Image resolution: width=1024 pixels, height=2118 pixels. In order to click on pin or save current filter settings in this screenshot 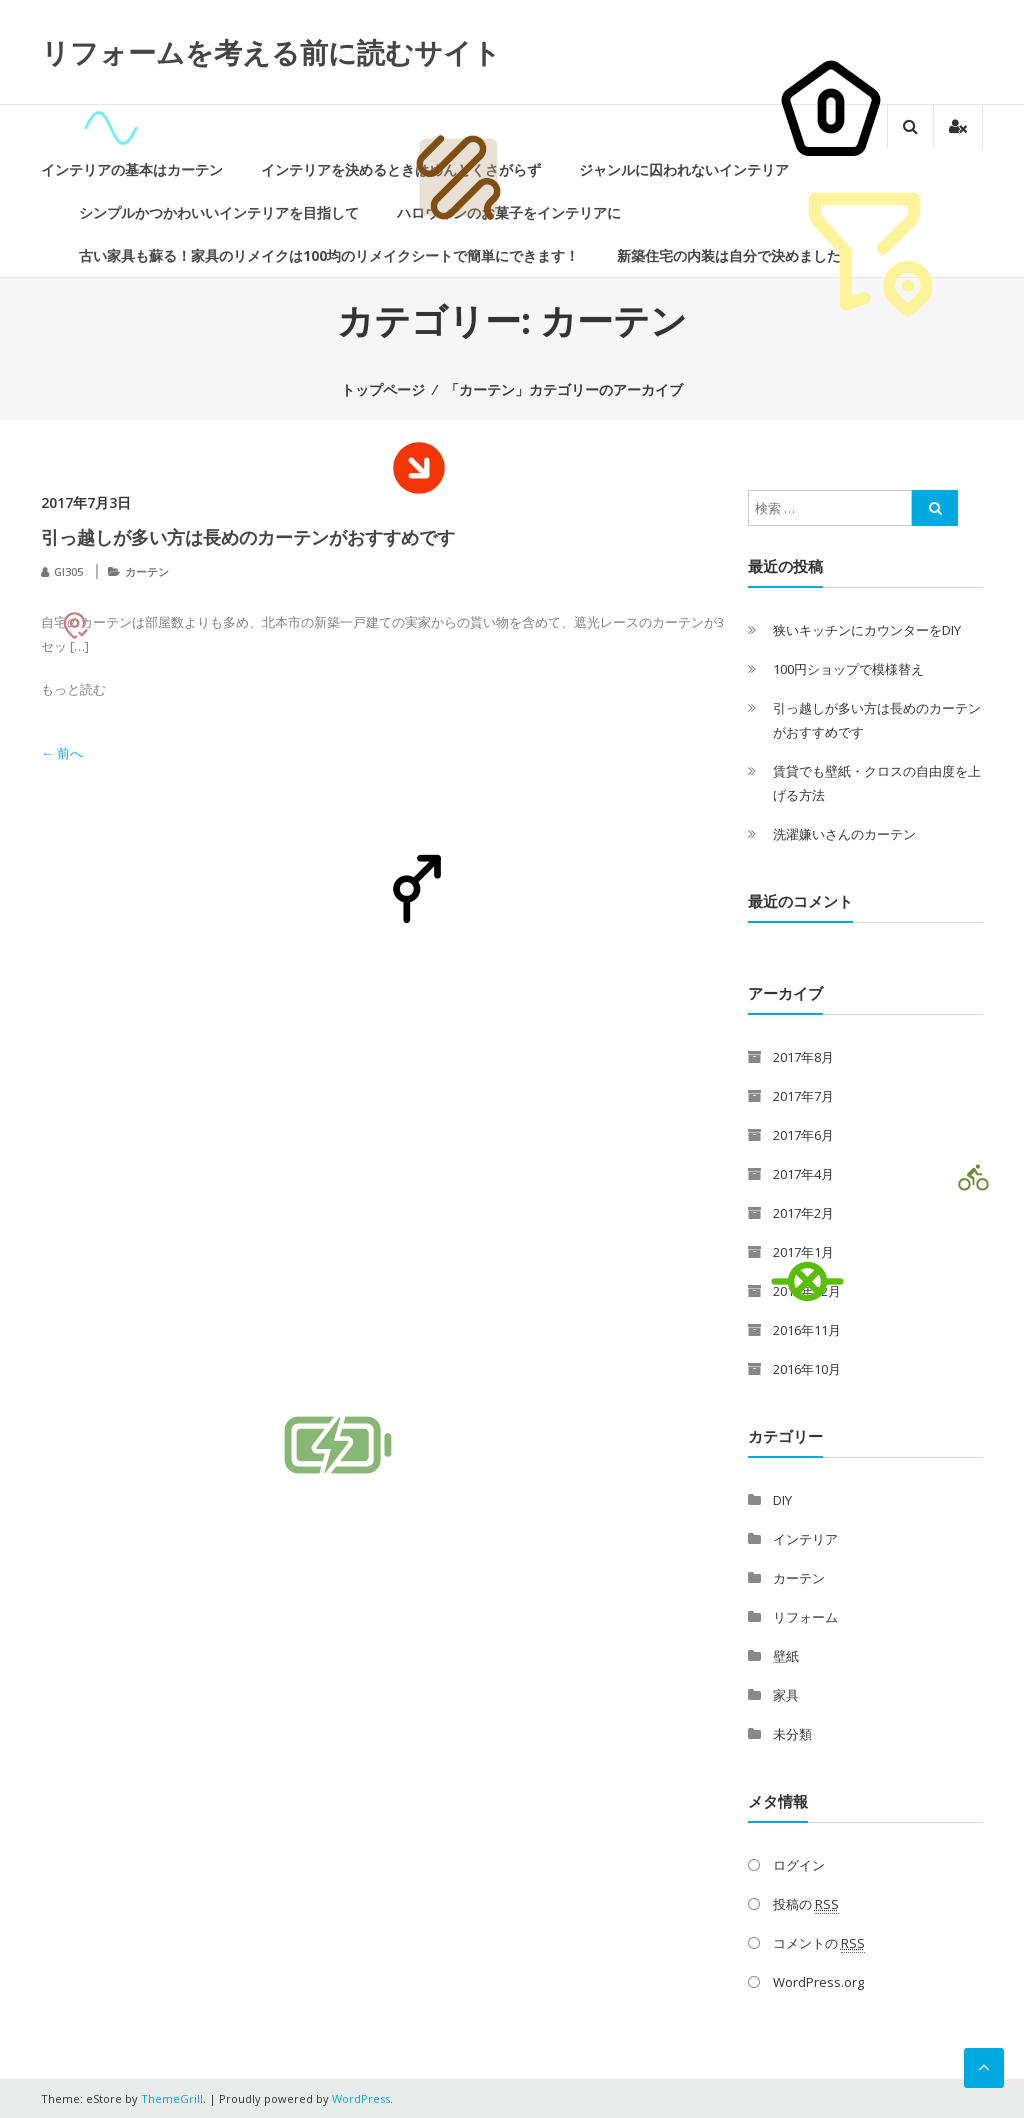, I will do `click(864, 248)`.